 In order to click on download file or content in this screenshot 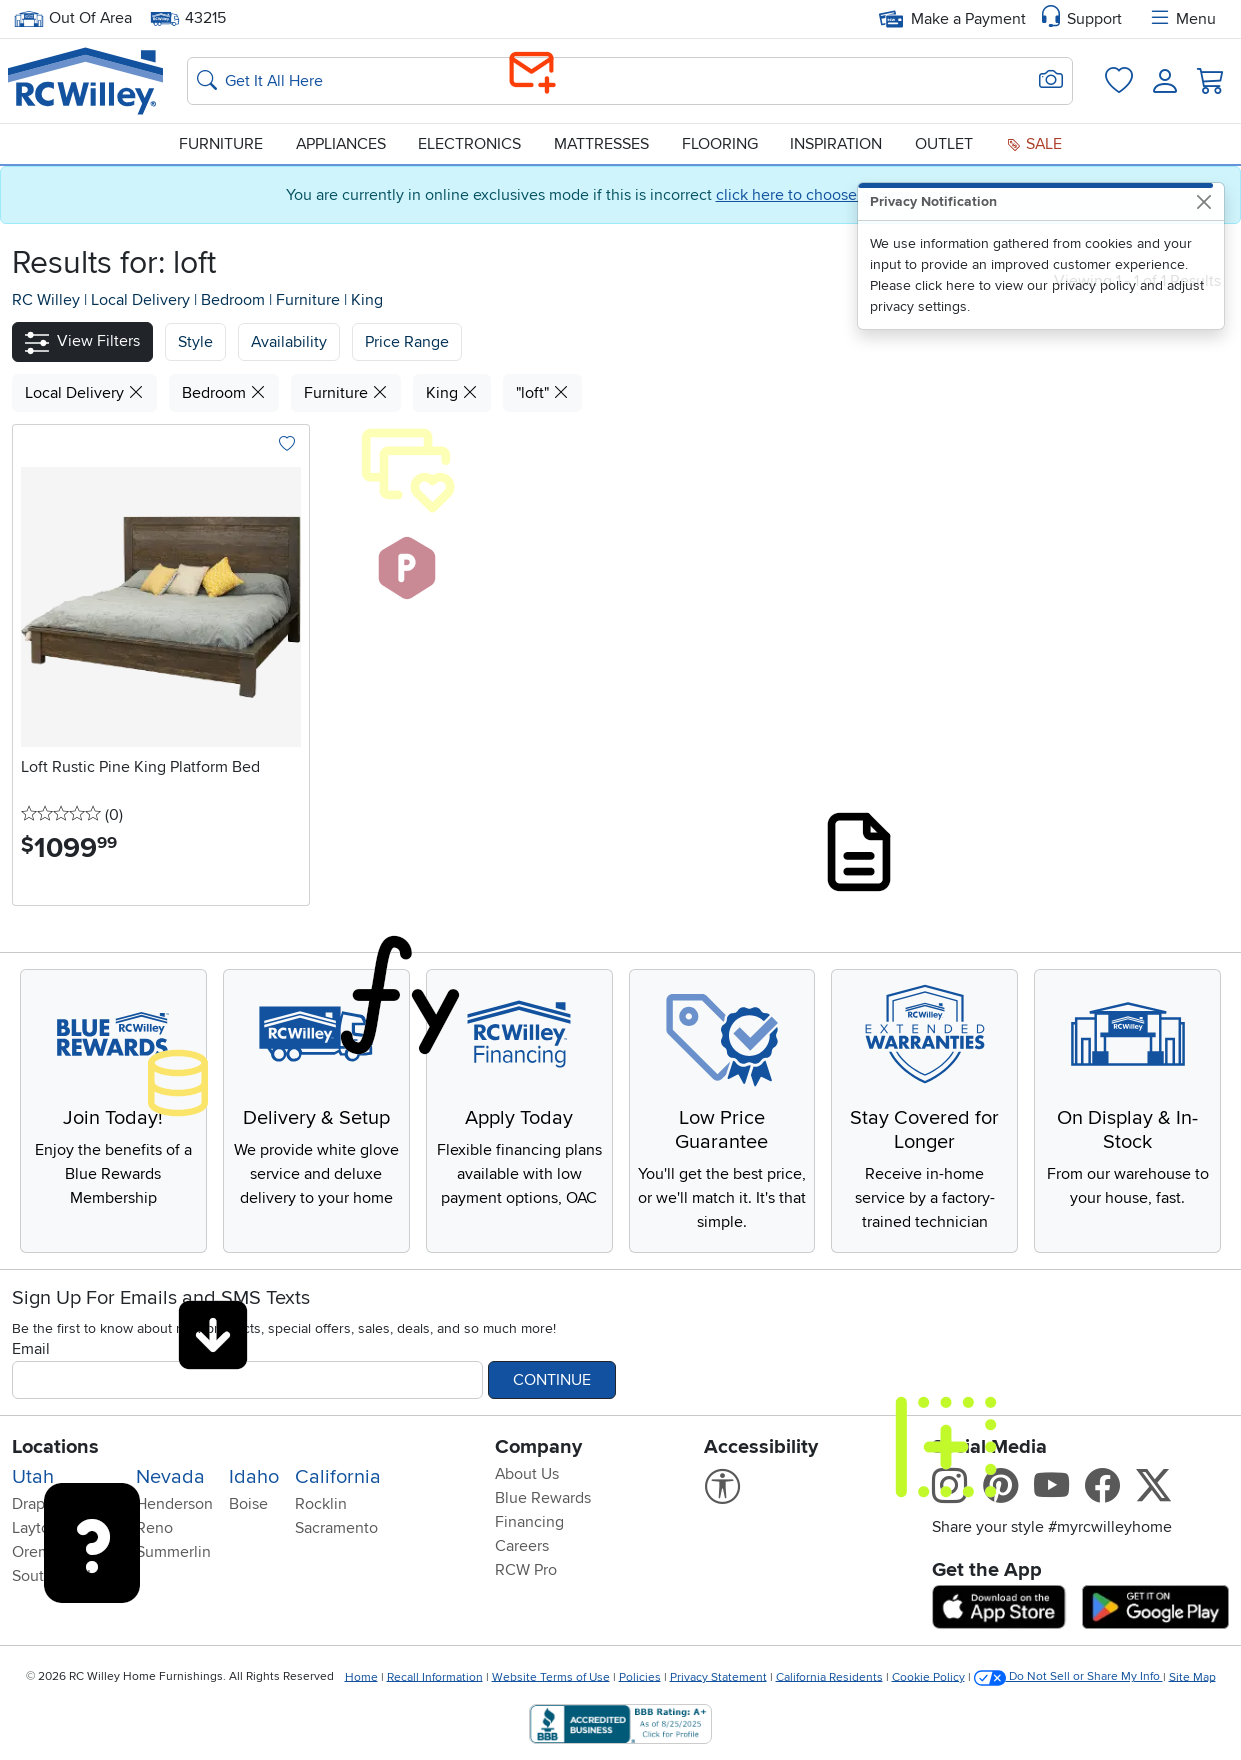, I will do `click(213, 1335)`.